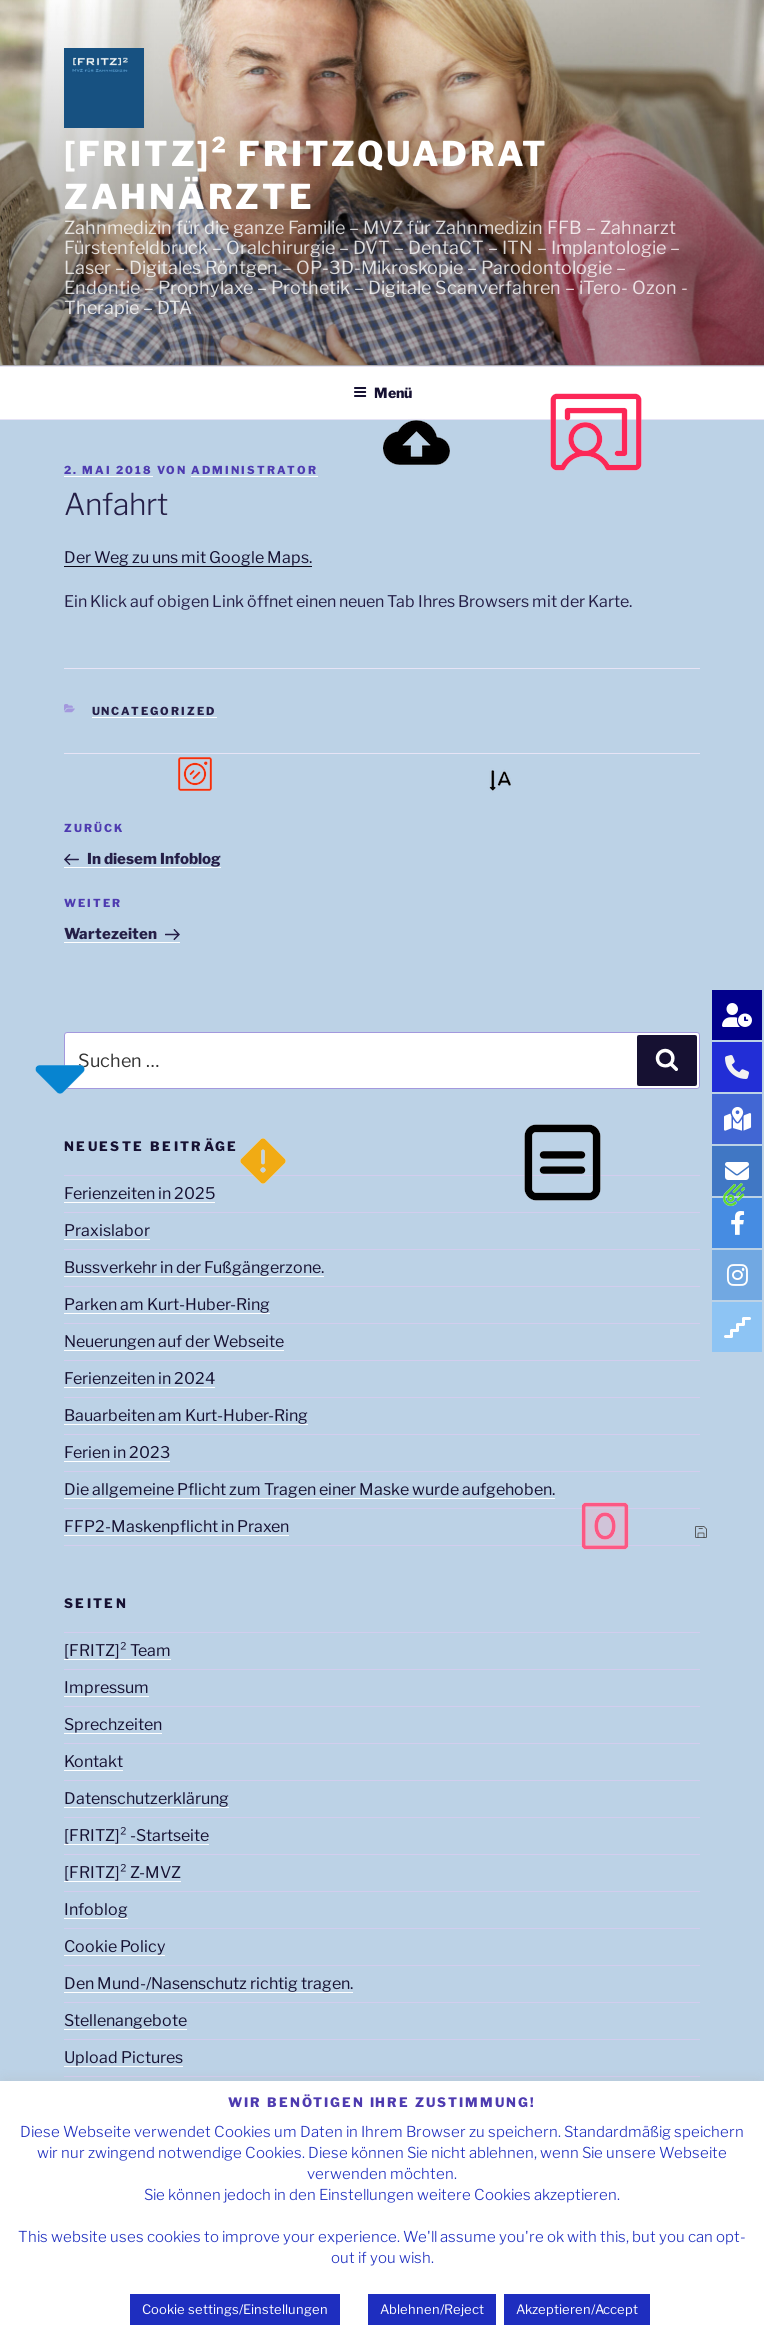 The width and height of the screenshot is (764, 2342). What do you see at coordinates (596, 432) in the screenshot?
I see `access teaching or presentation tools` at bounding box center [596, 432].